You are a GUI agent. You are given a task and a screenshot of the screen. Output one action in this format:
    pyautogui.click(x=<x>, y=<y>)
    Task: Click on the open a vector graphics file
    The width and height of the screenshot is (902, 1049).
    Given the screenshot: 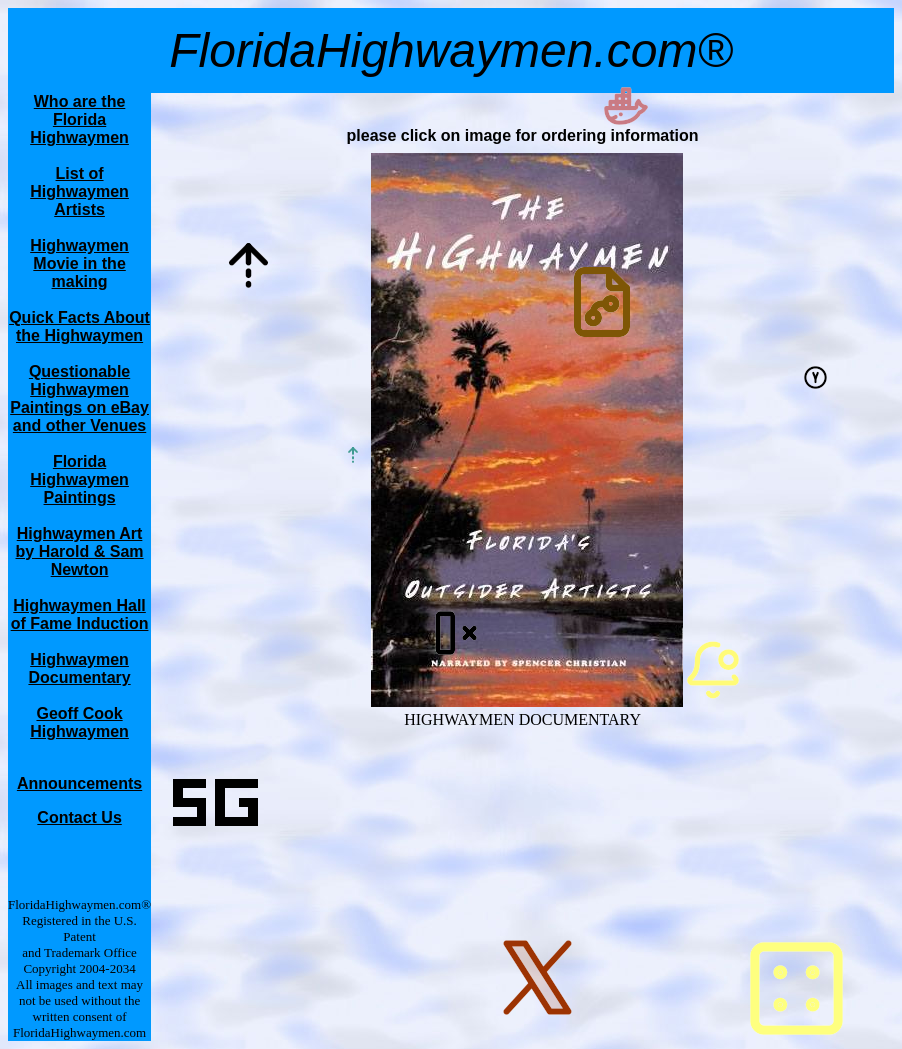 What is the action you would take?
    pyautogui.click(x=602, y=302)
    